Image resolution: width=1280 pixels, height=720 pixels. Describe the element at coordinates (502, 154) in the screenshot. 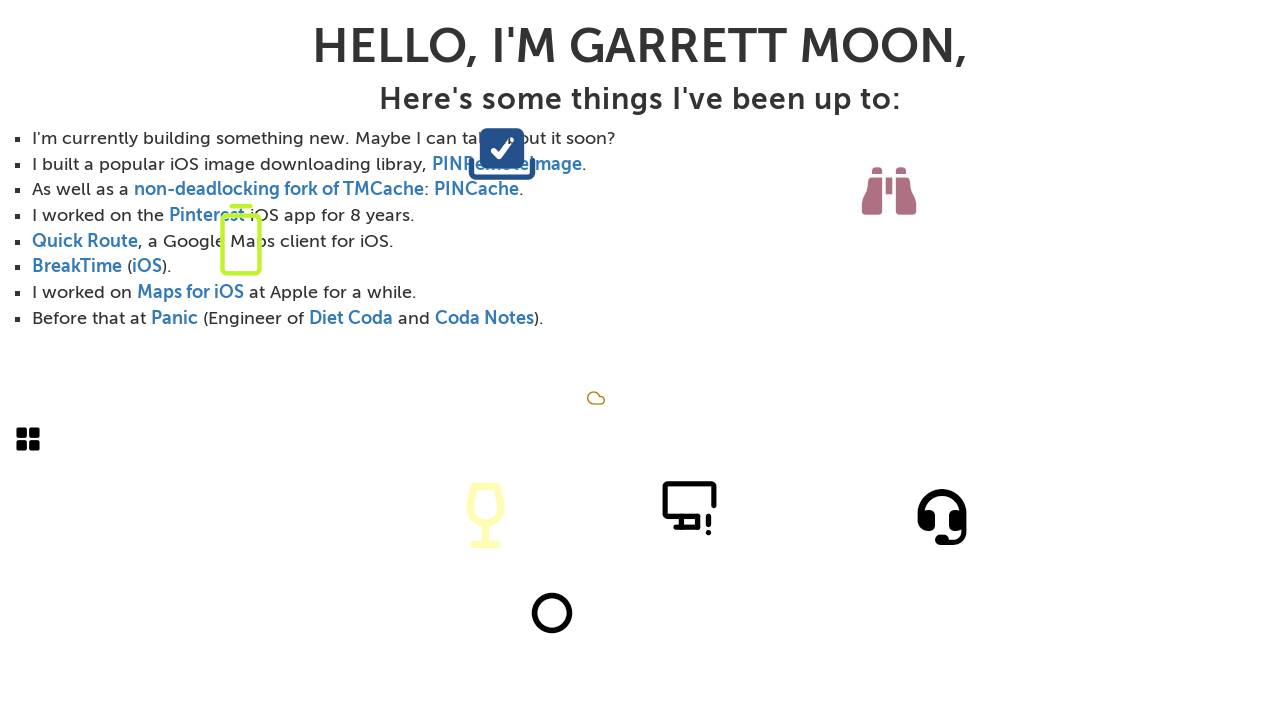

I see `cast your vote or submit a ballot` at that location.